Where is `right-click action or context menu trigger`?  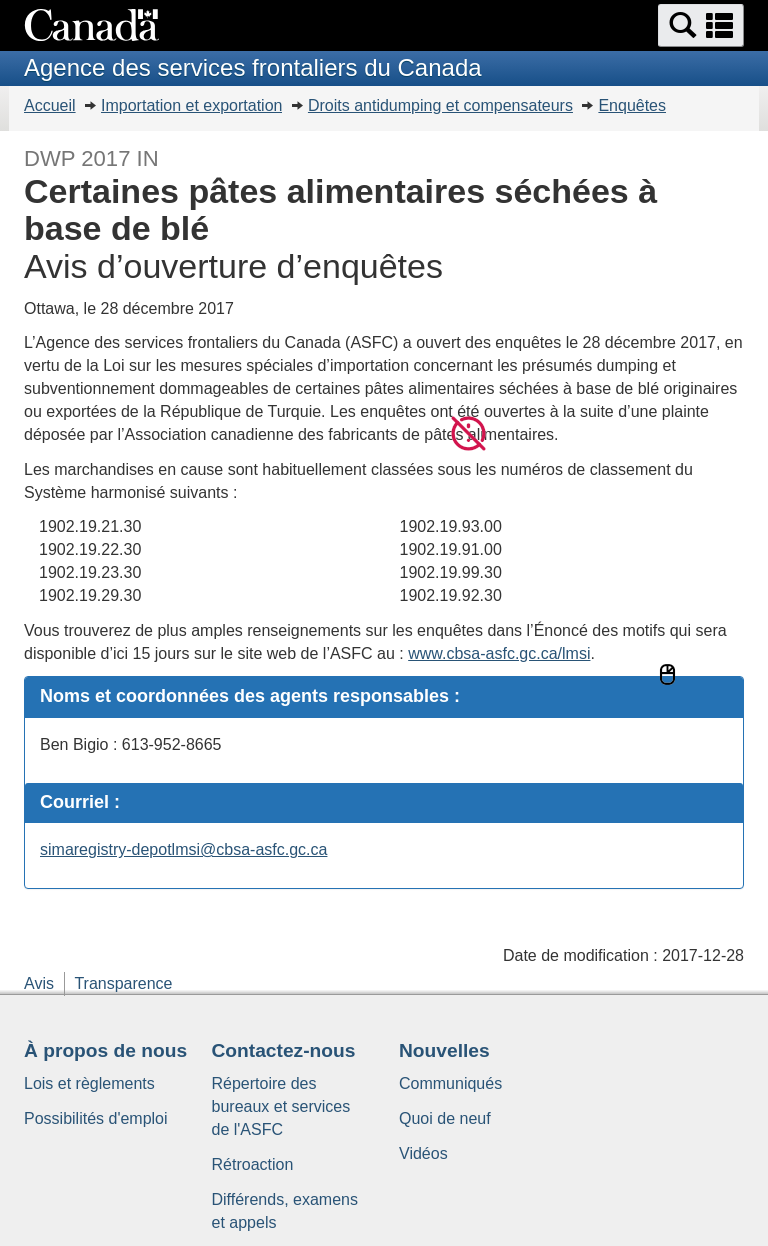 right-click action or context menu trigger is located at coordinates (667, 674).